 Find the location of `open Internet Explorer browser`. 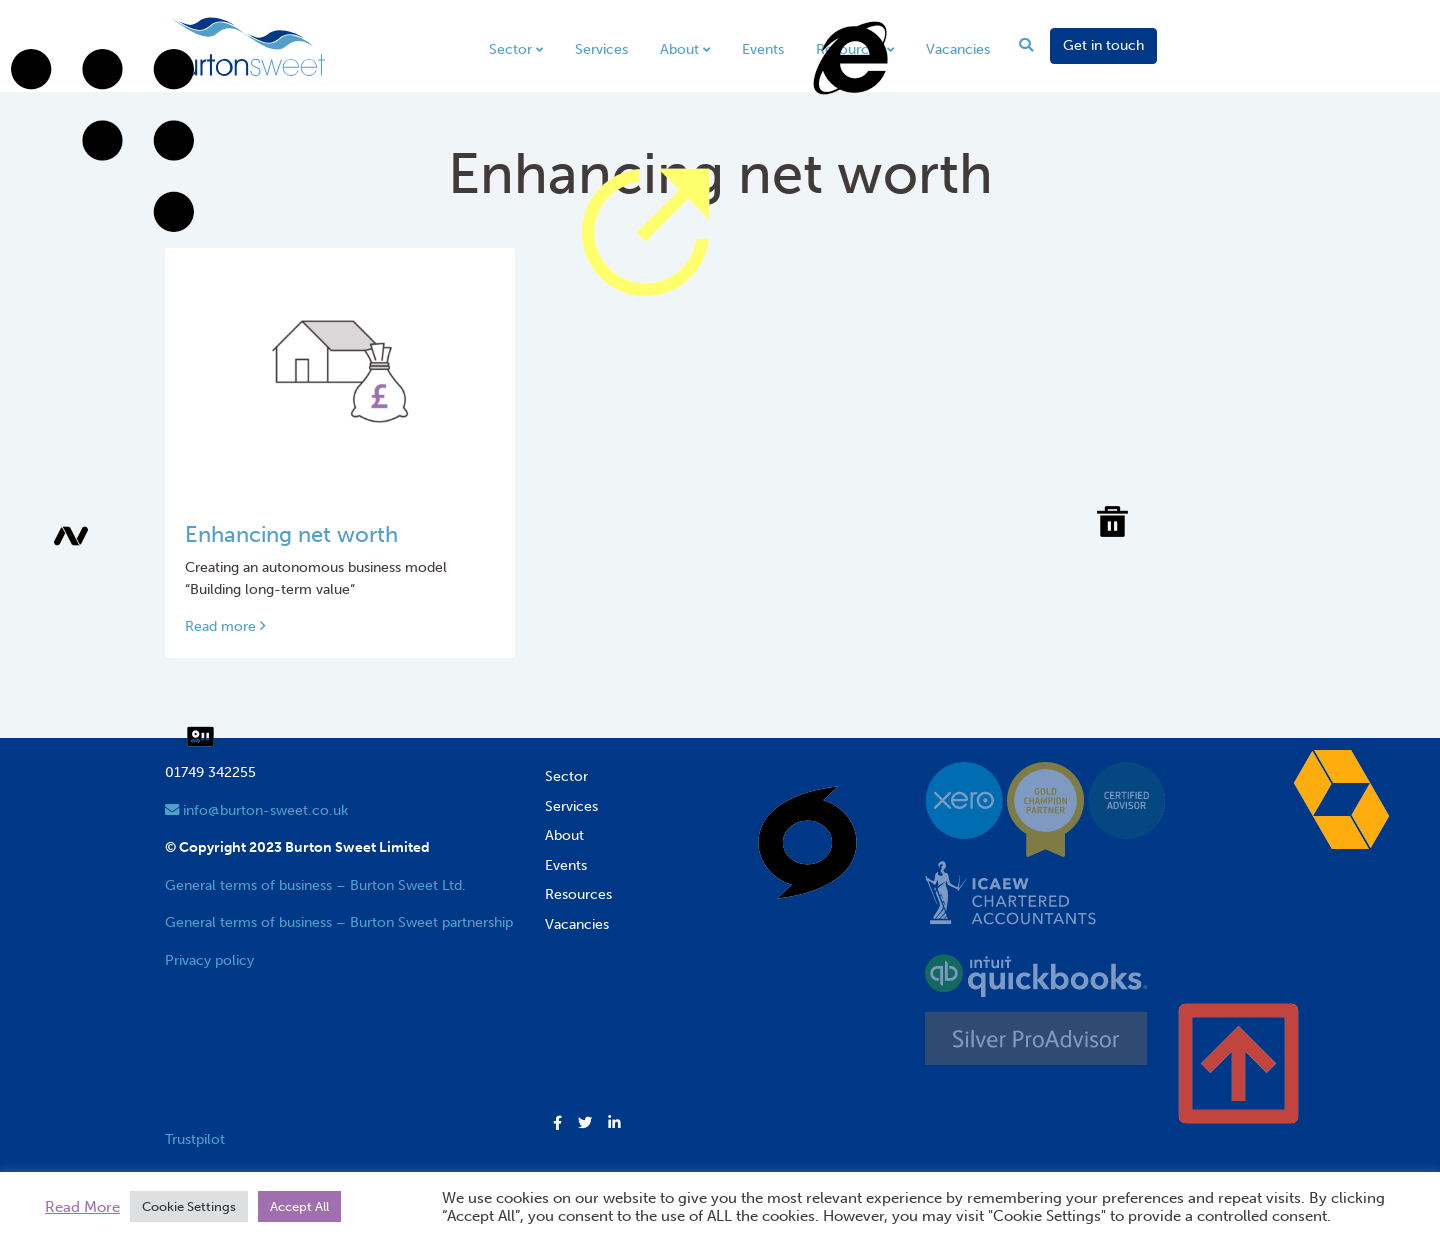

open Internet Explorer browser is located at coordinates (852, 59).